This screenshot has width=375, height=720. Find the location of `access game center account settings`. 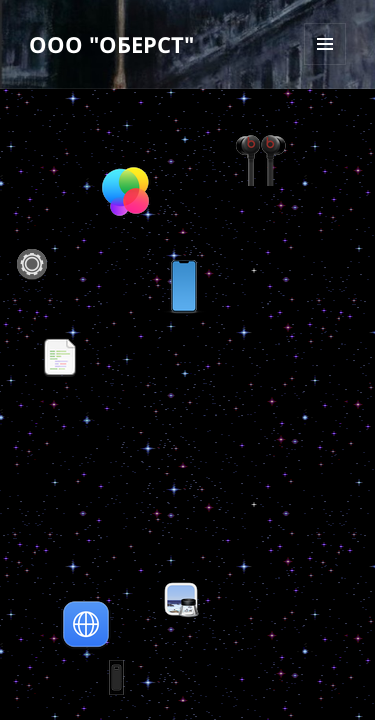

access game center account settings is located at coordinates (125, 191).